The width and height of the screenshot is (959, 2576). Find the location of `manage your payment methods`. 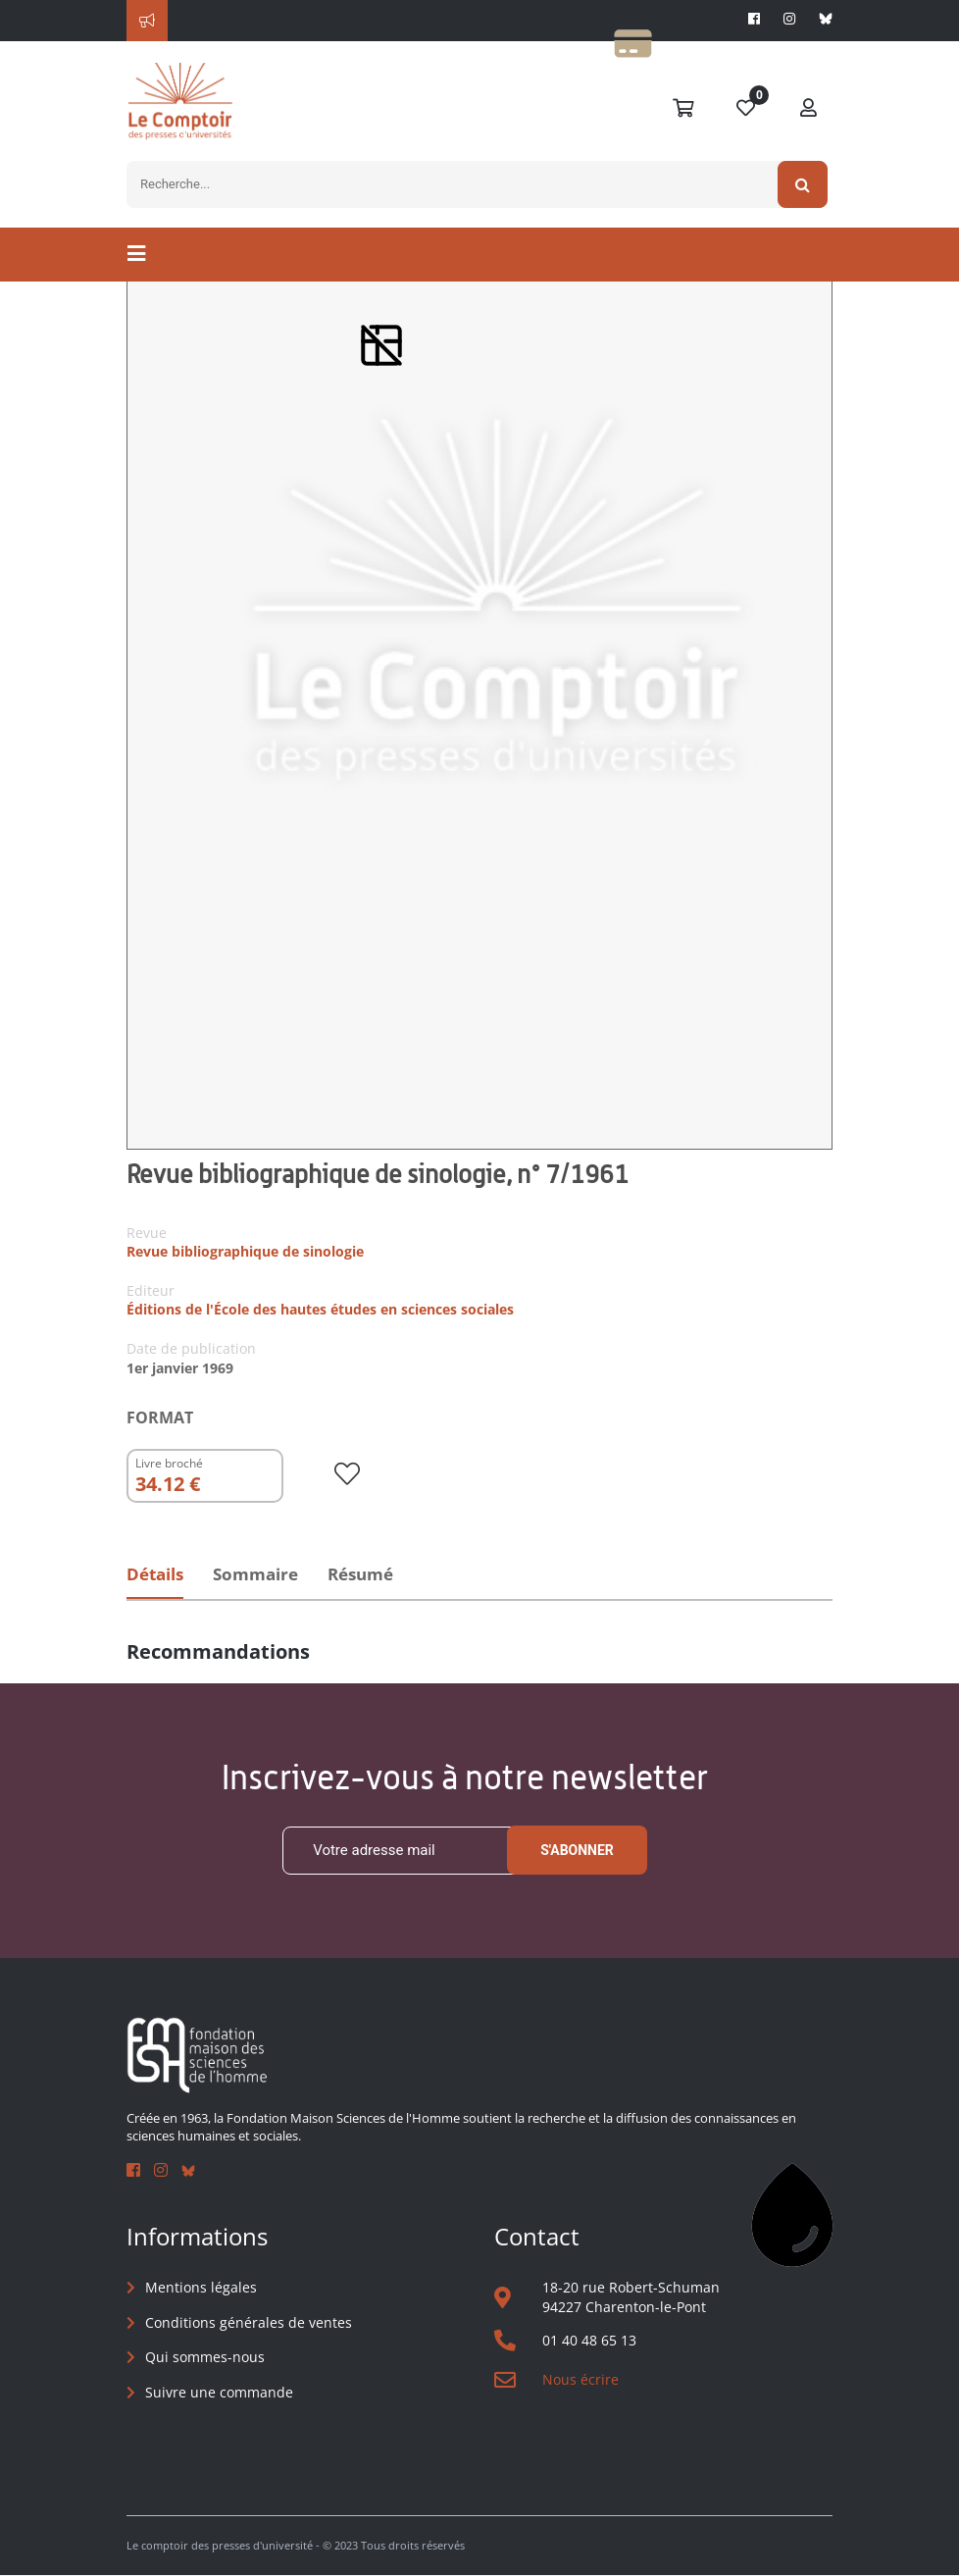

manage your payment methods is located at coordinates (632, 43).